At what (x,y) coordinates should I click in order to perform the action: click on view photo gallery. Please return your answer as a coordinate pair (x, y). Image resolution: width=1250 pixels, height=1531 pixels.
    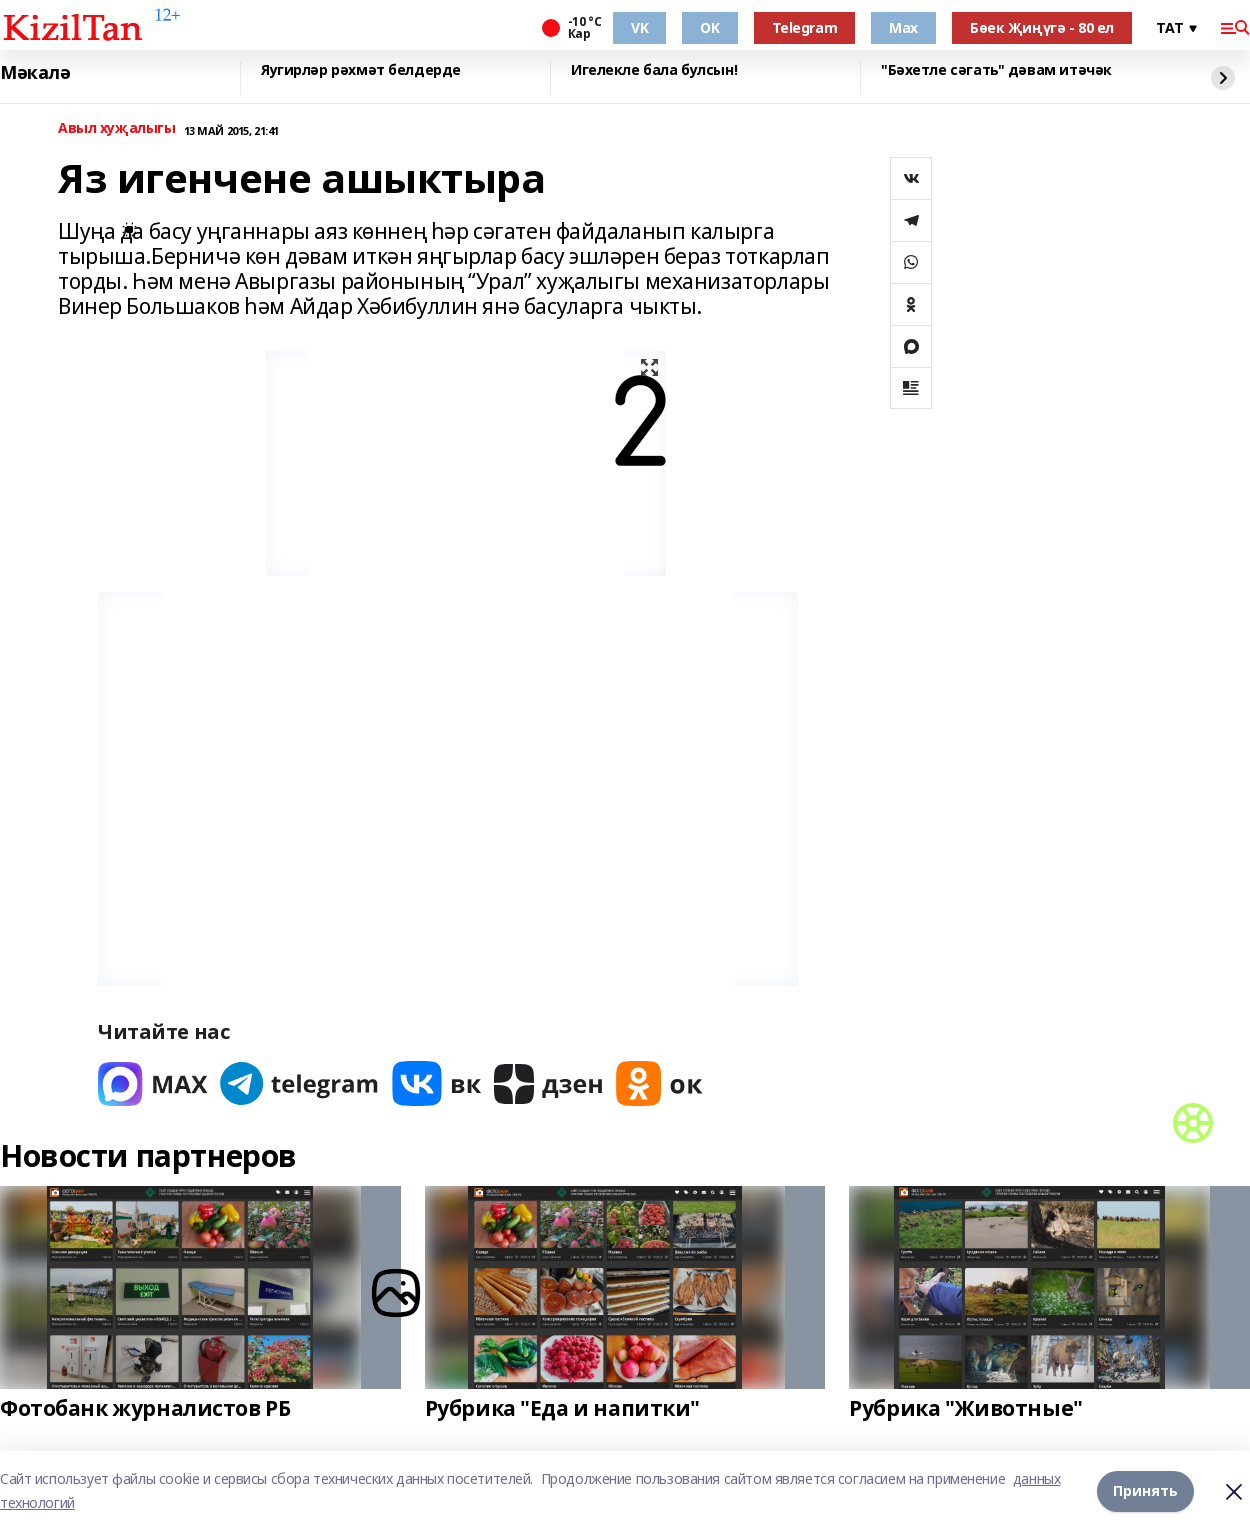
    Looking at the image, I should click on (396, 1293).